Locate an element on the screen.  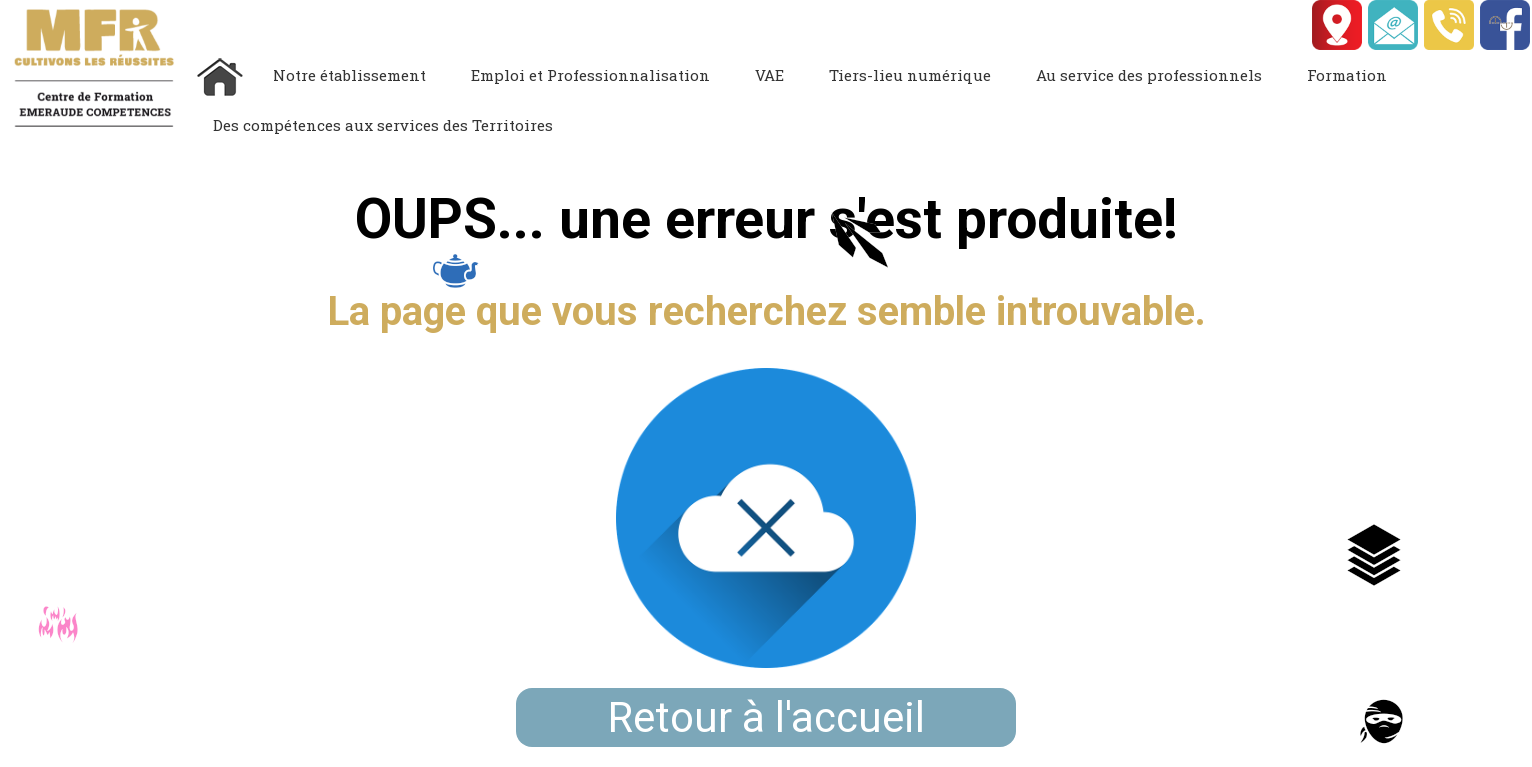
view layers or stacked elements is located at coordinates (1374, 555).